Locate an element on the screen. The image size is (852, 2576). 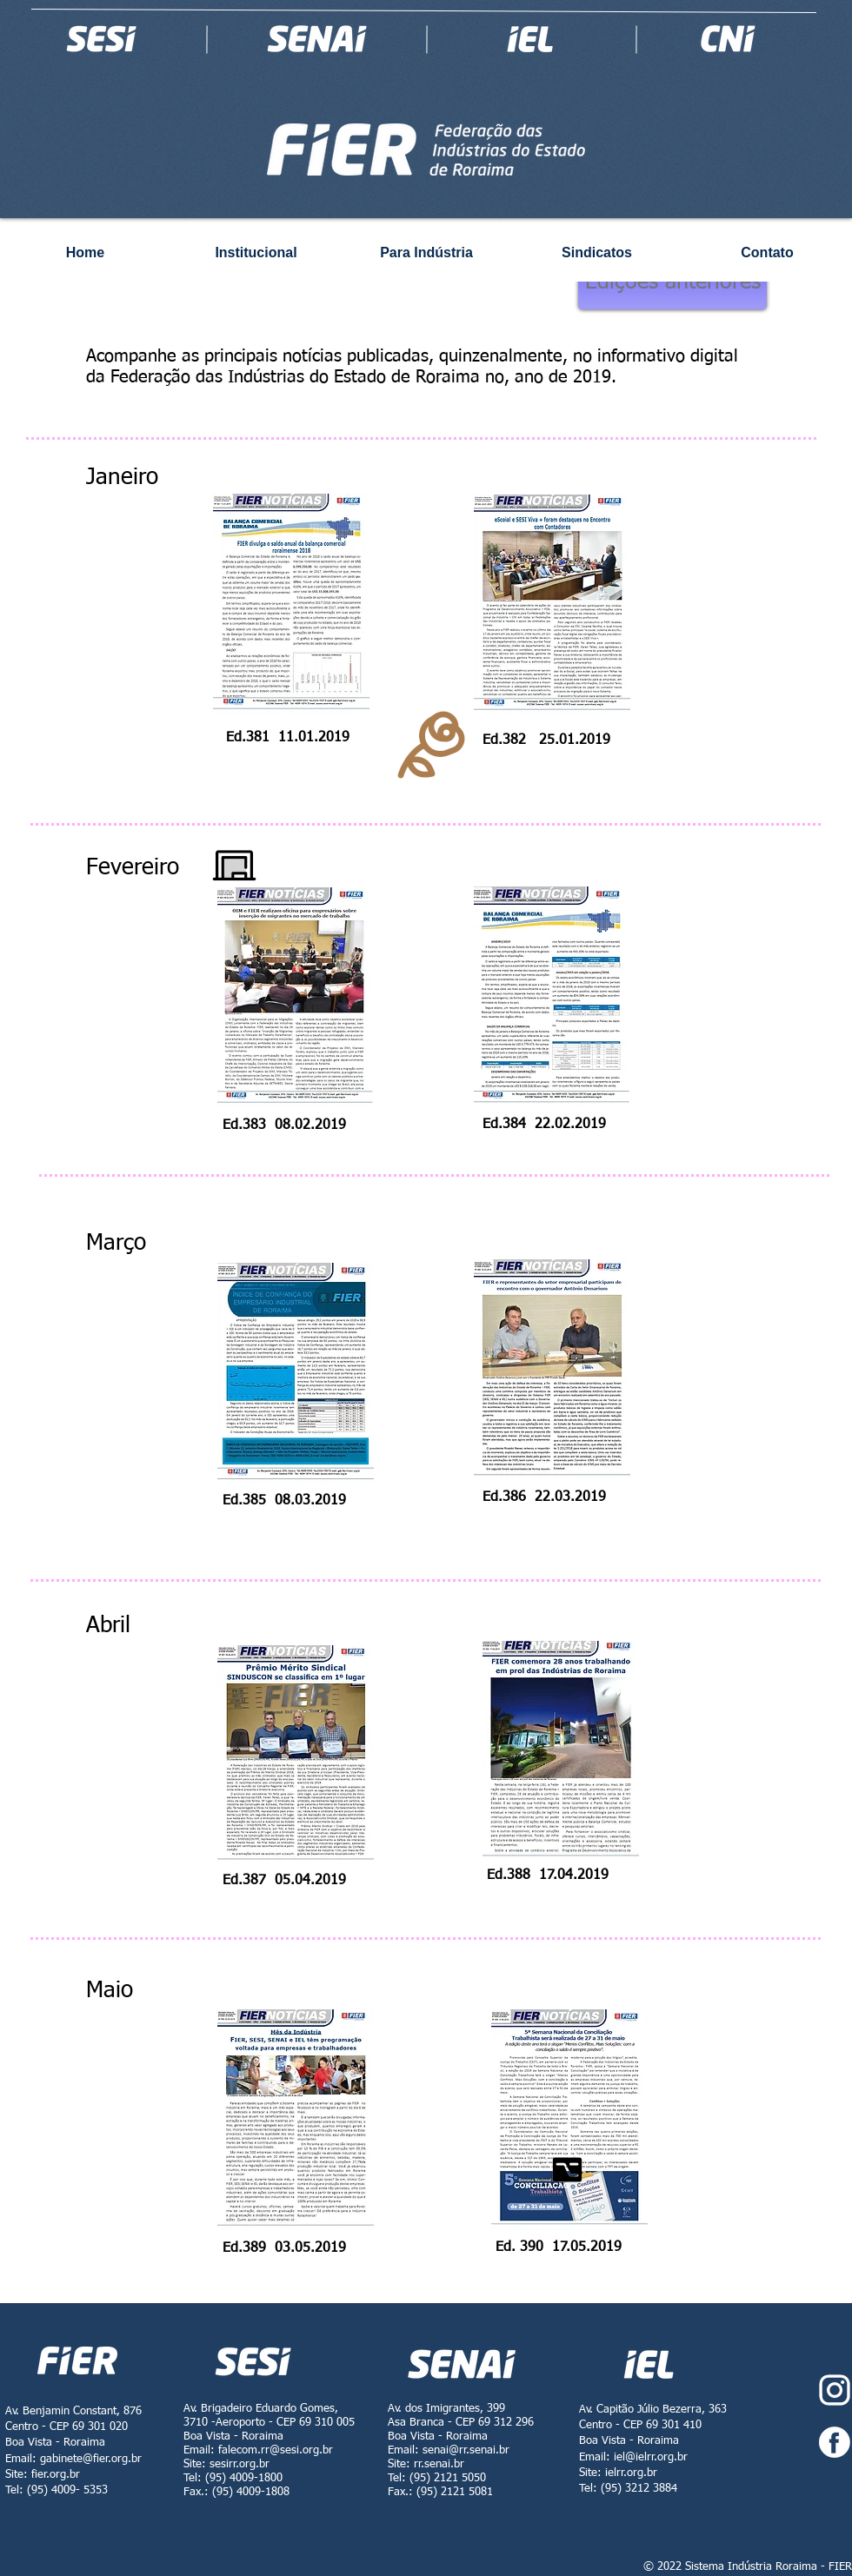
open presentation or teaching mode is located at coordinates (234, 866).